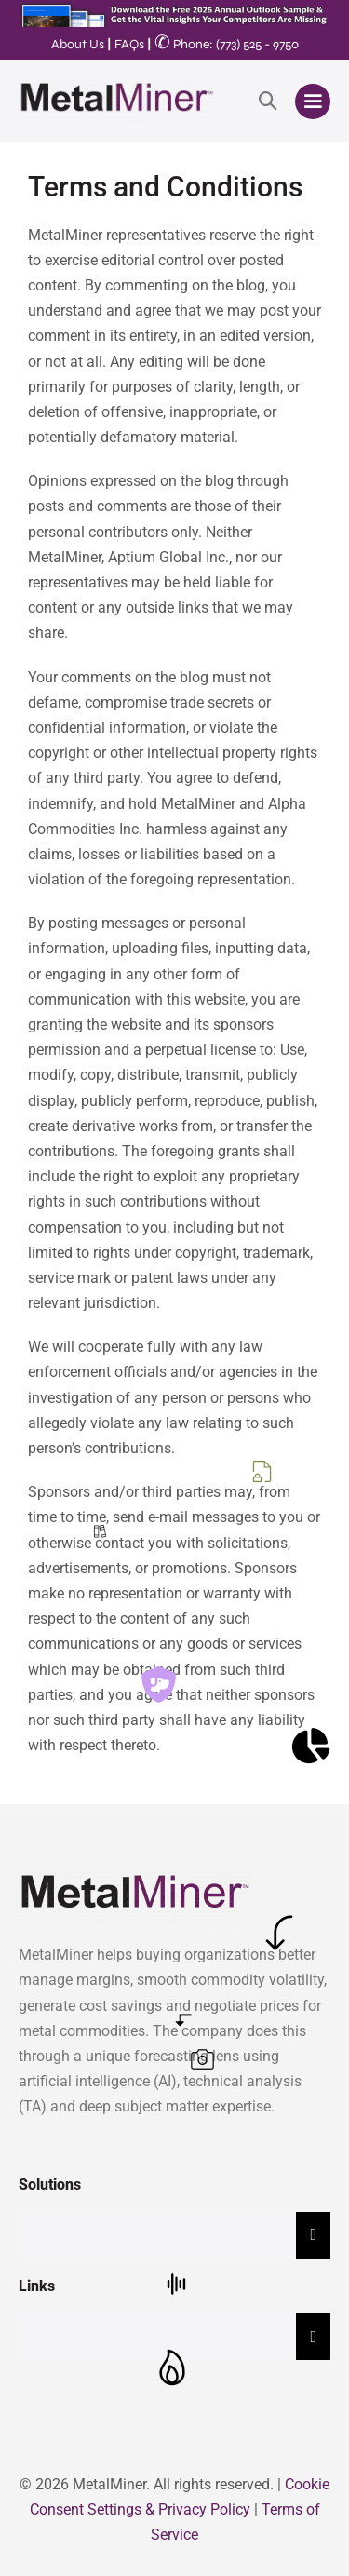 This screenshot has height=2576, width=349. I want to click on take a photo, so click(202, 2059).